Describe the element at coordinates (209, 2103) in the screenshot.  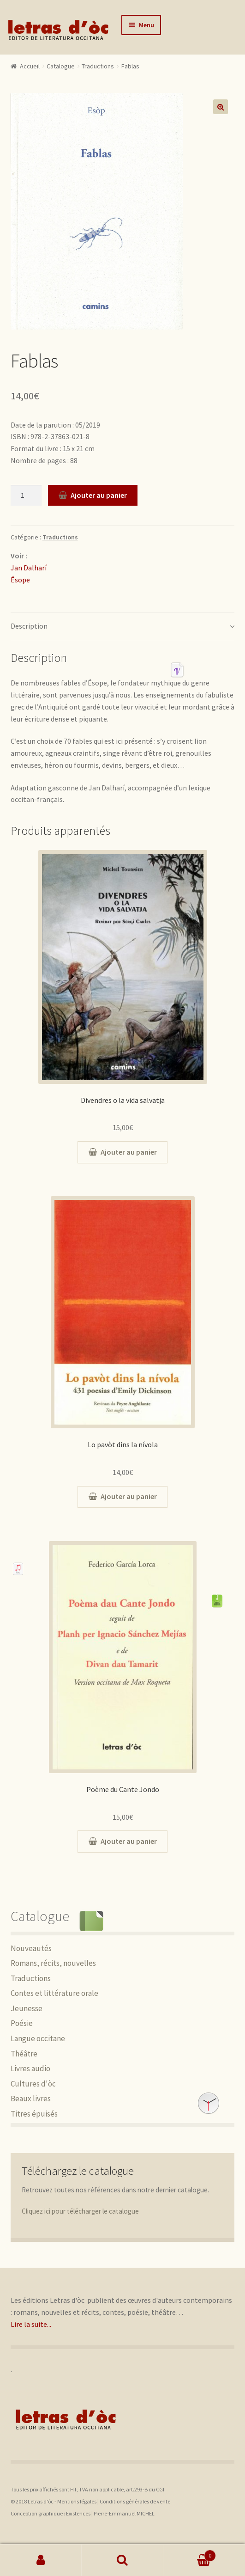
I see `access date and time settings` at that location.